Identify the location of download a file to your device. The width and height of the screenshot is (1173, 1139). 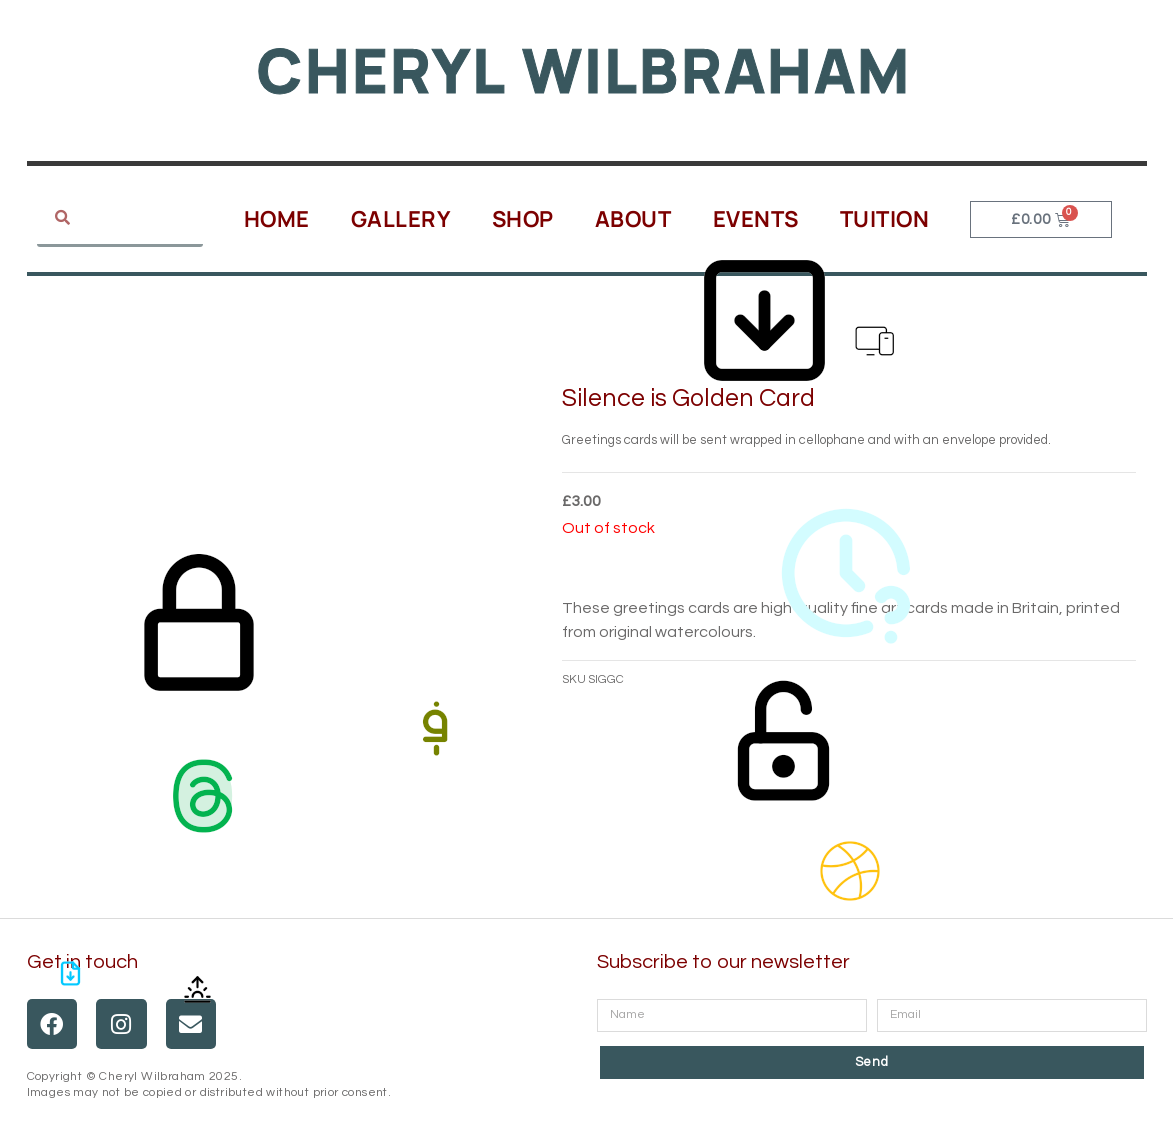
(70, 973).